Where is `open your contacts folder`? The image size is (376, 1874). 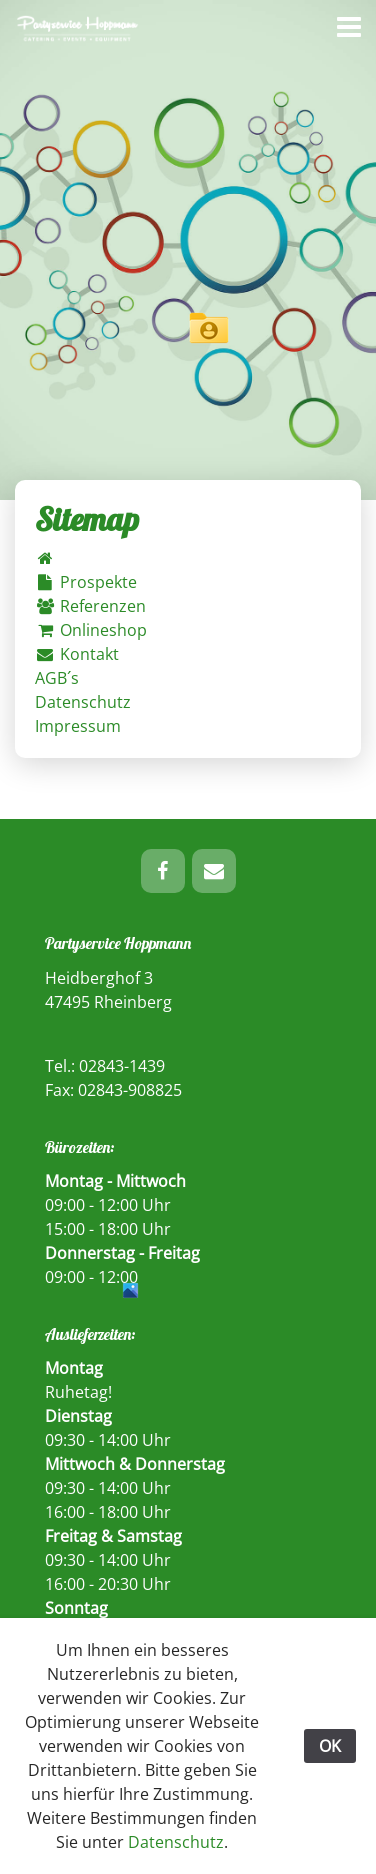 open your contacts folder is located at coordinates (209, 329).